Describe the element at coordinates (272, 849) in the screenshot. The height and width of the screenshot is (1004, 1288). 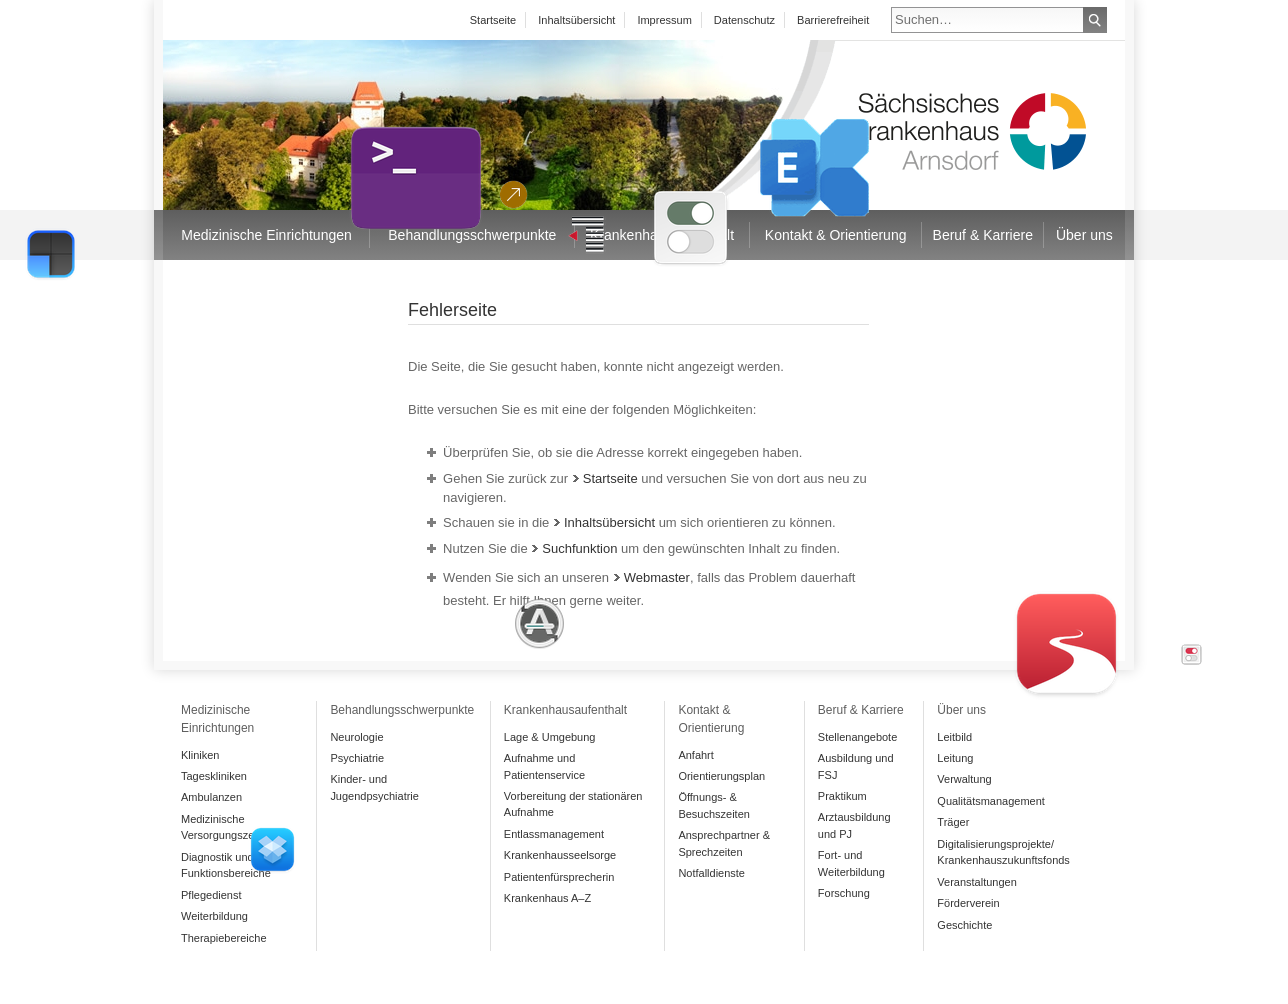
I see `open dropbox app` at that location.